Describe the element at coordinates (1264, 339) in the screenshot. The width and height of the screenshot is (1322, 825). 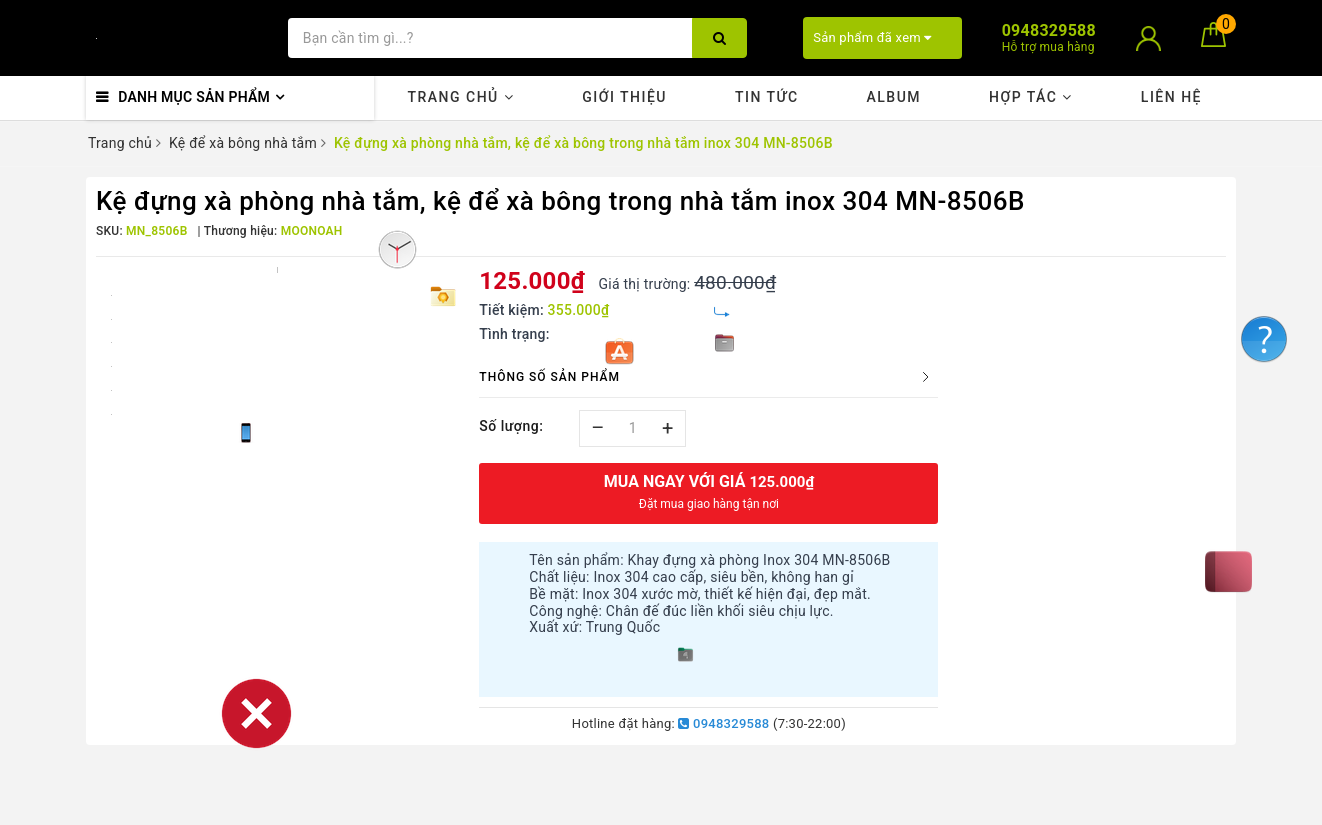
I see `open help documentation` at that location.